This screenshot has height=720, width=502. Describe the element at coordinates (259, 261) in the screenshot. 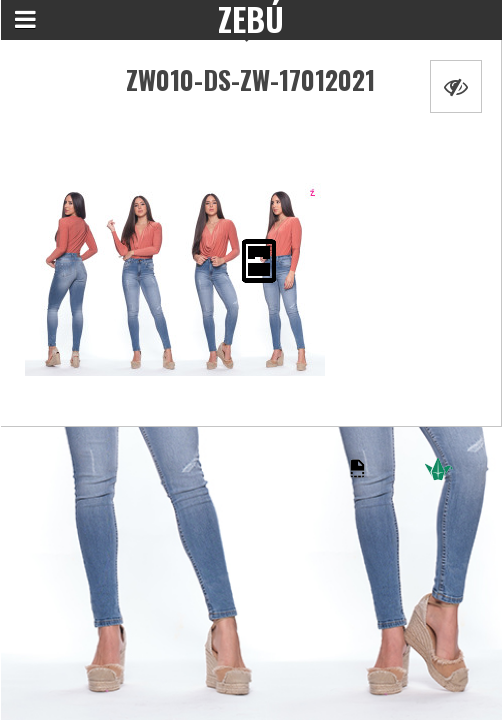

I see `view window sensor status` at that location.